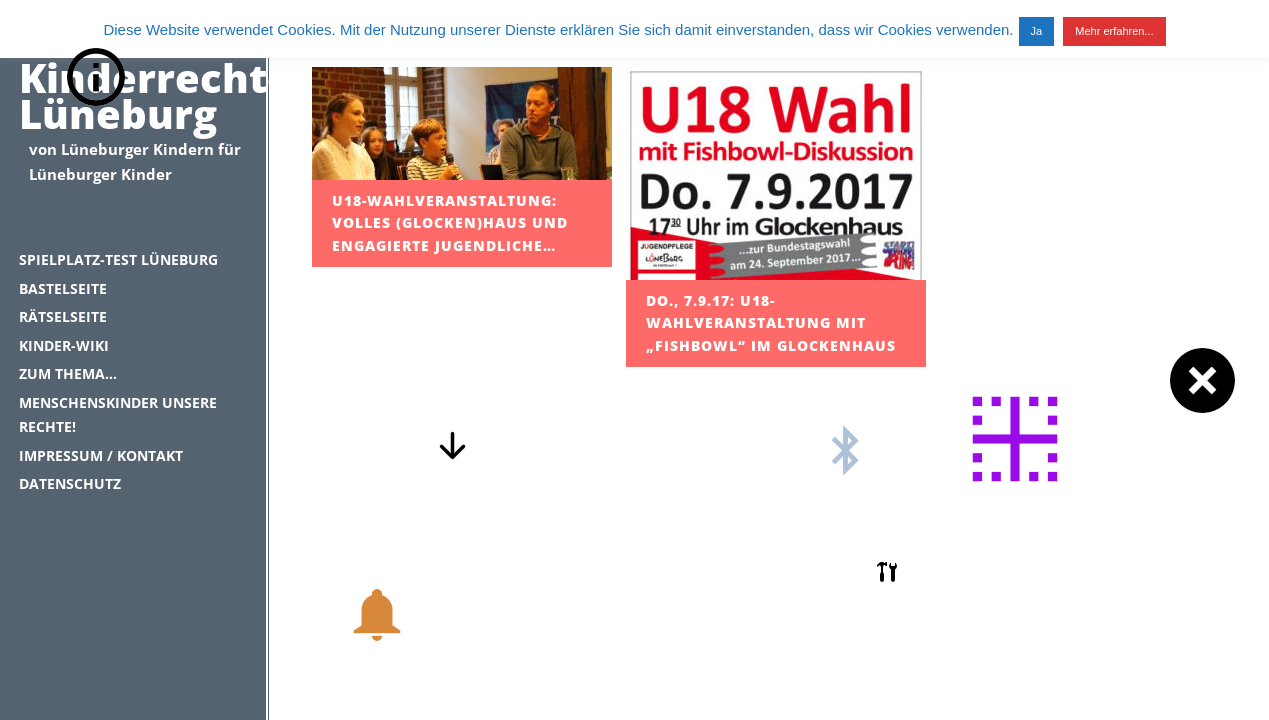 The width and height of the screenshot is (1269, 720). Describe the element at coordinates (377, 615) in the screenshot. I see `view notifications` at that location.